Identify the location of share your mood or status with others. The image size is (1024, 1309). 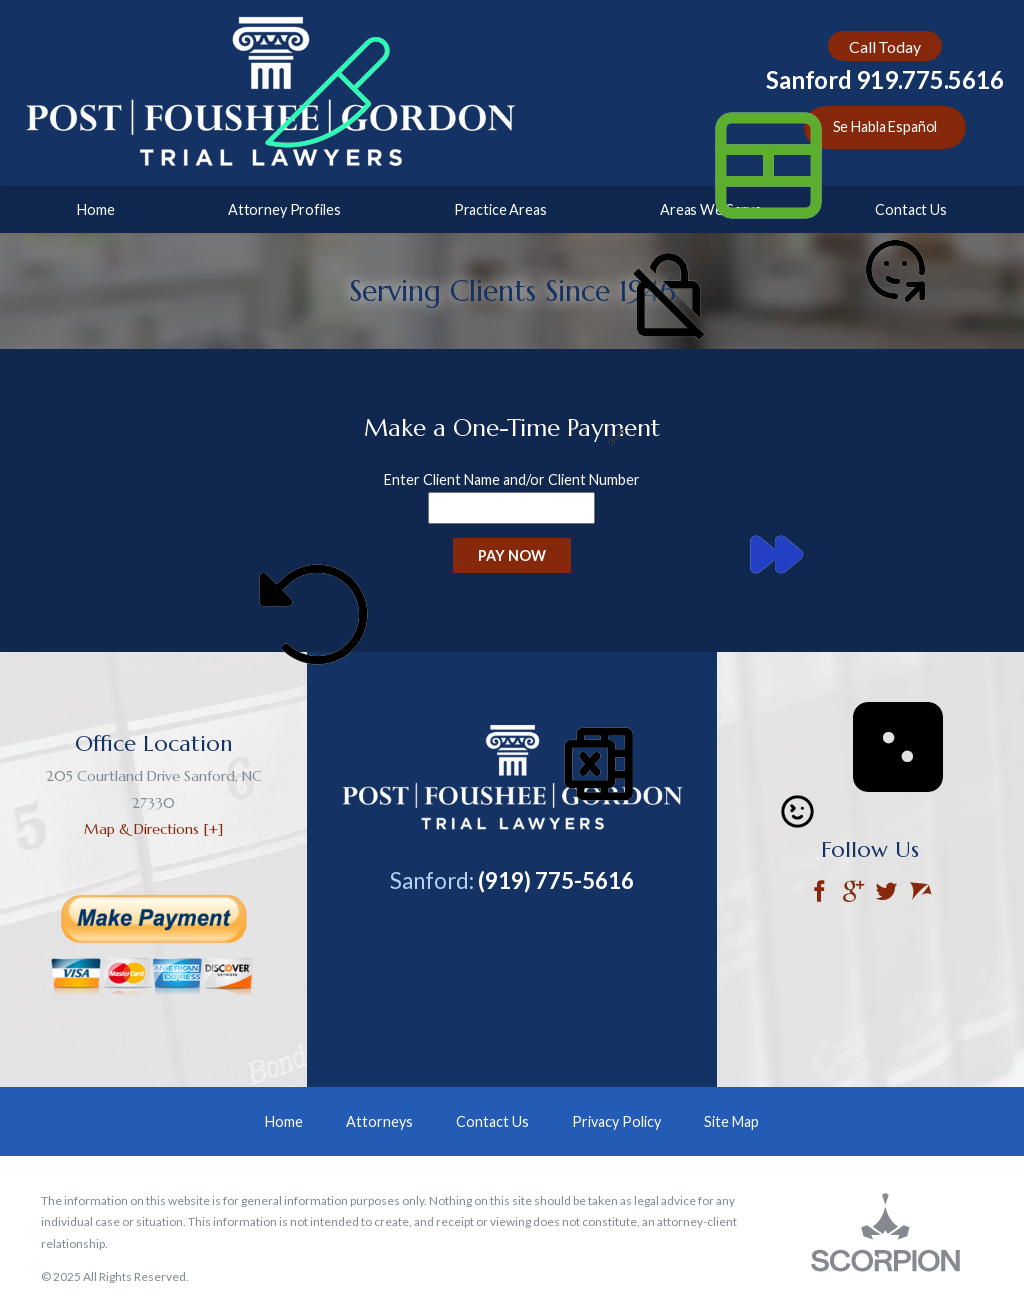
(895, 269).